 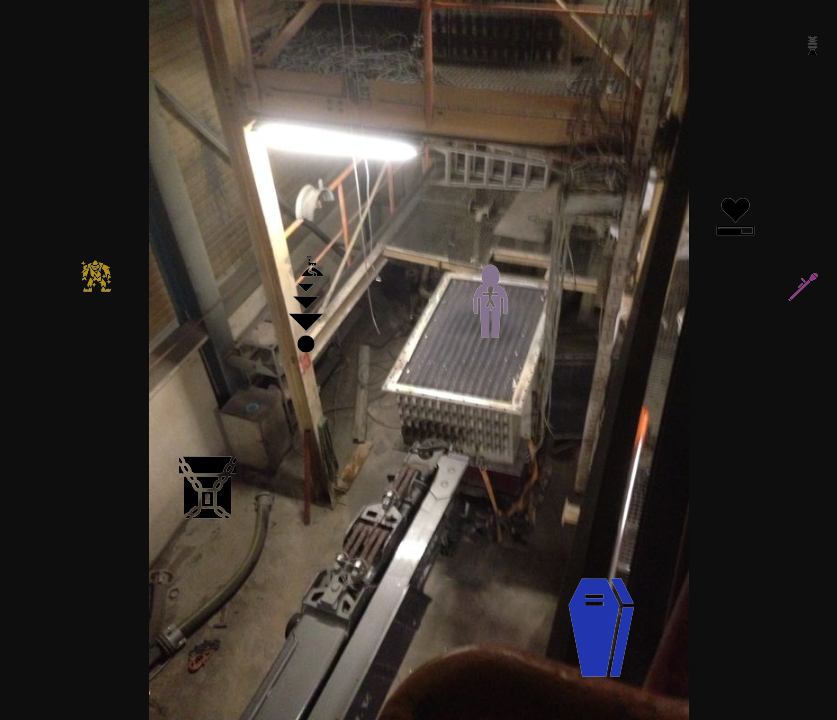 What do you see at coordinates (735, 216) in the screenshot?
I see `player health or life remaining` at bounding box center [735, 216].